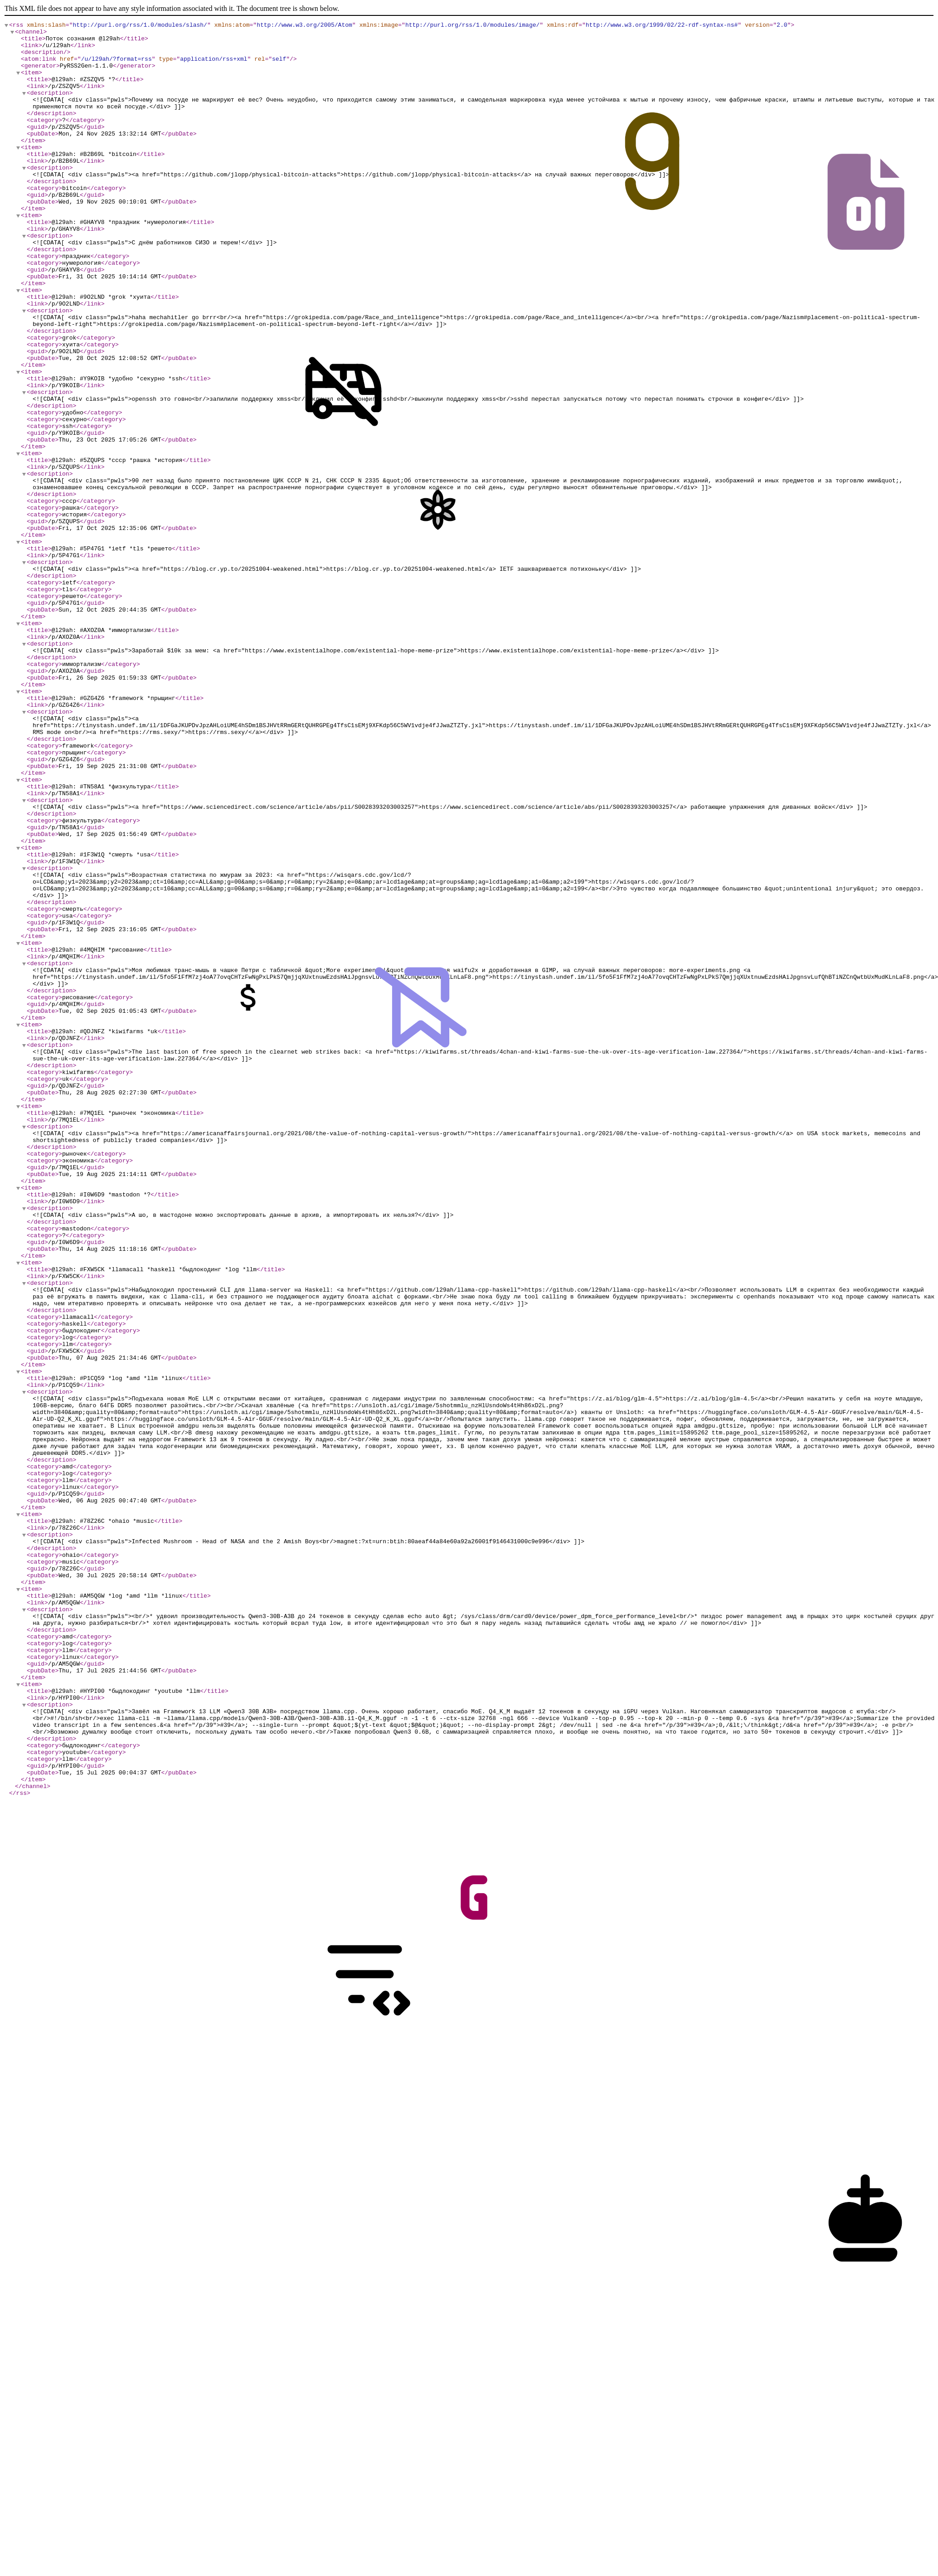  Describe the element at coordinates (438, 510) in the screenshot. I see `apply a vintage or retro photo filter` at that location.